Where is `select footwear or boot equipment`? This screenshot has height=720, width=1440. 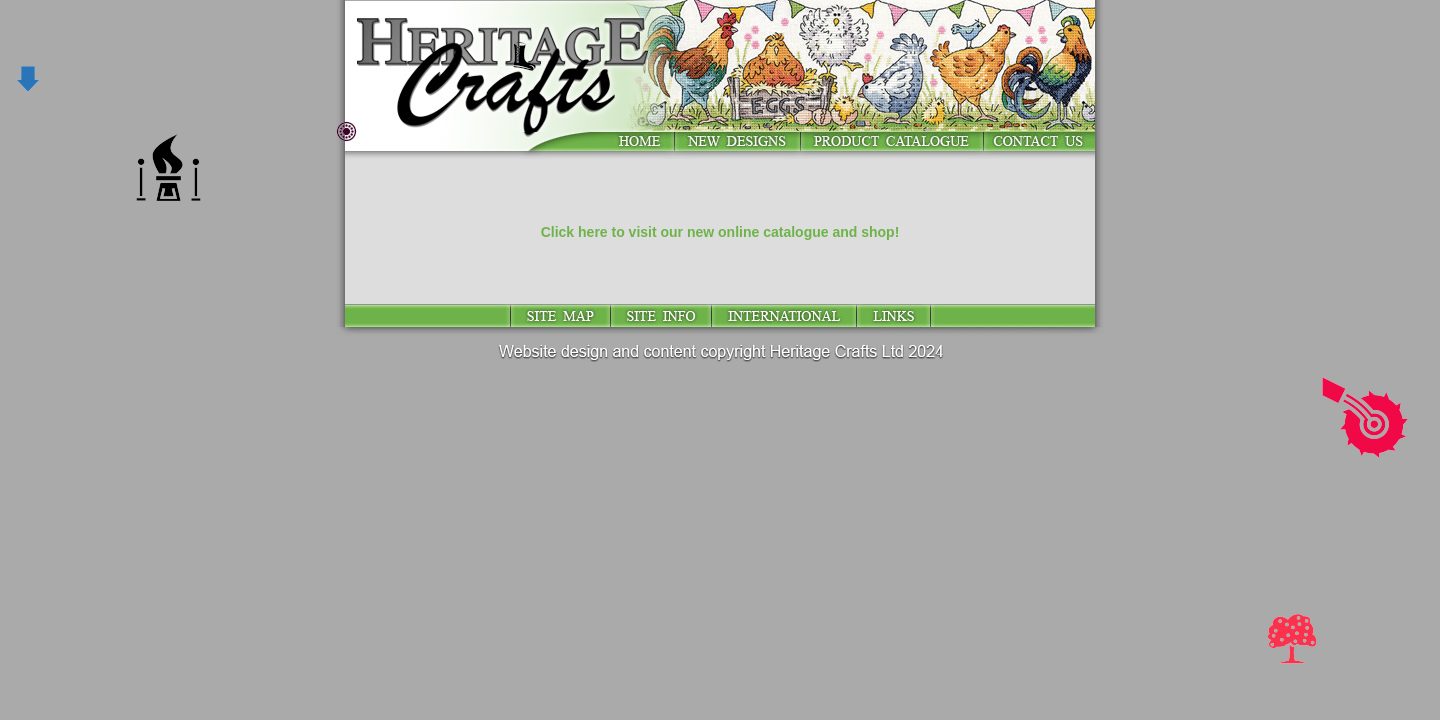 select footwear or boot equipment is located at coordinates (524, 56).